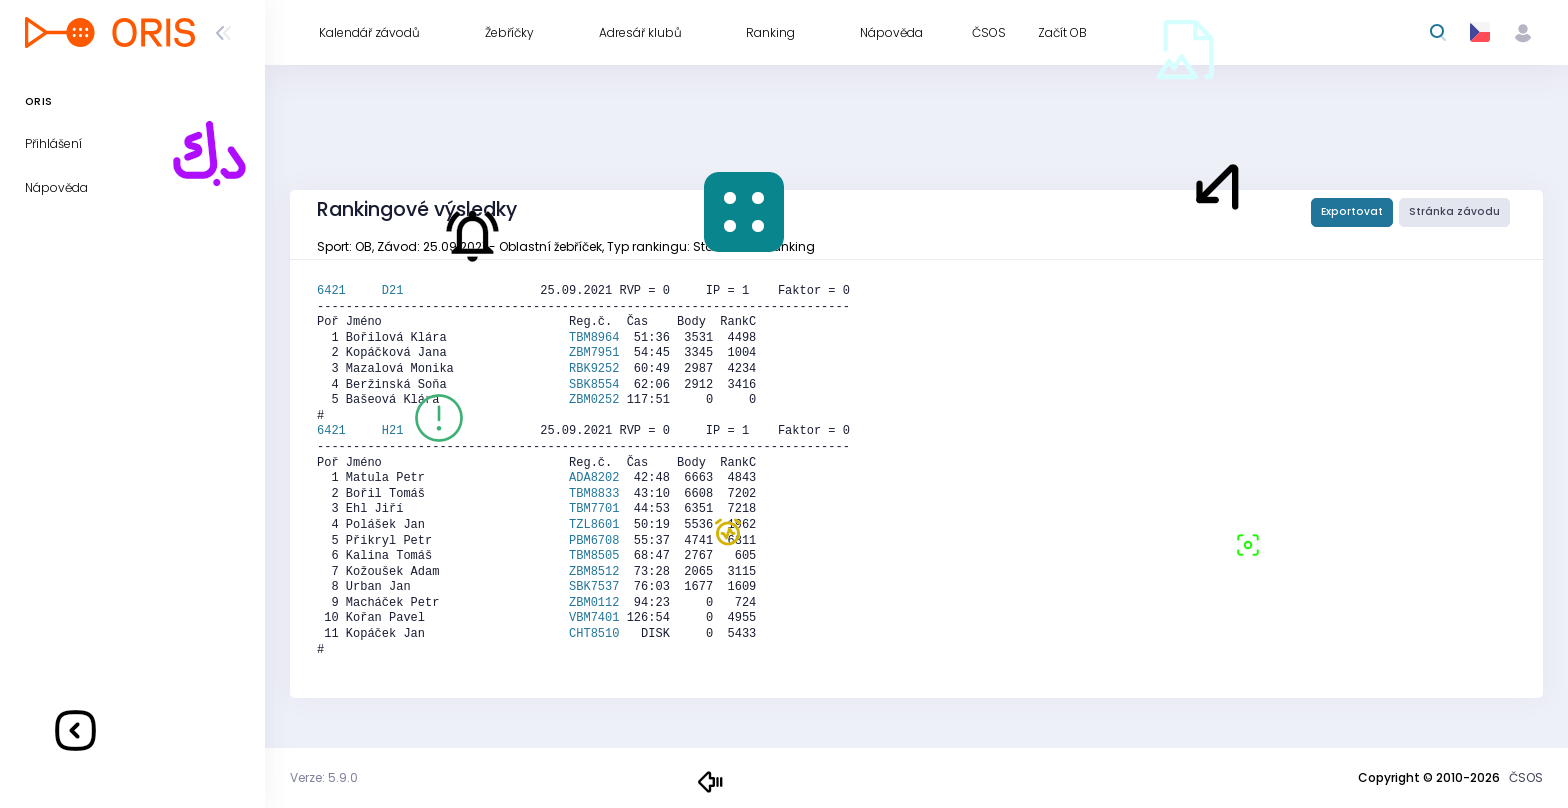 Image resolution: width=1568 pixels, height=808 pixels. What do you see at coordinates (1188, 49) in the screenshot?
I see `view image file` at bounding box center [1188, 49].